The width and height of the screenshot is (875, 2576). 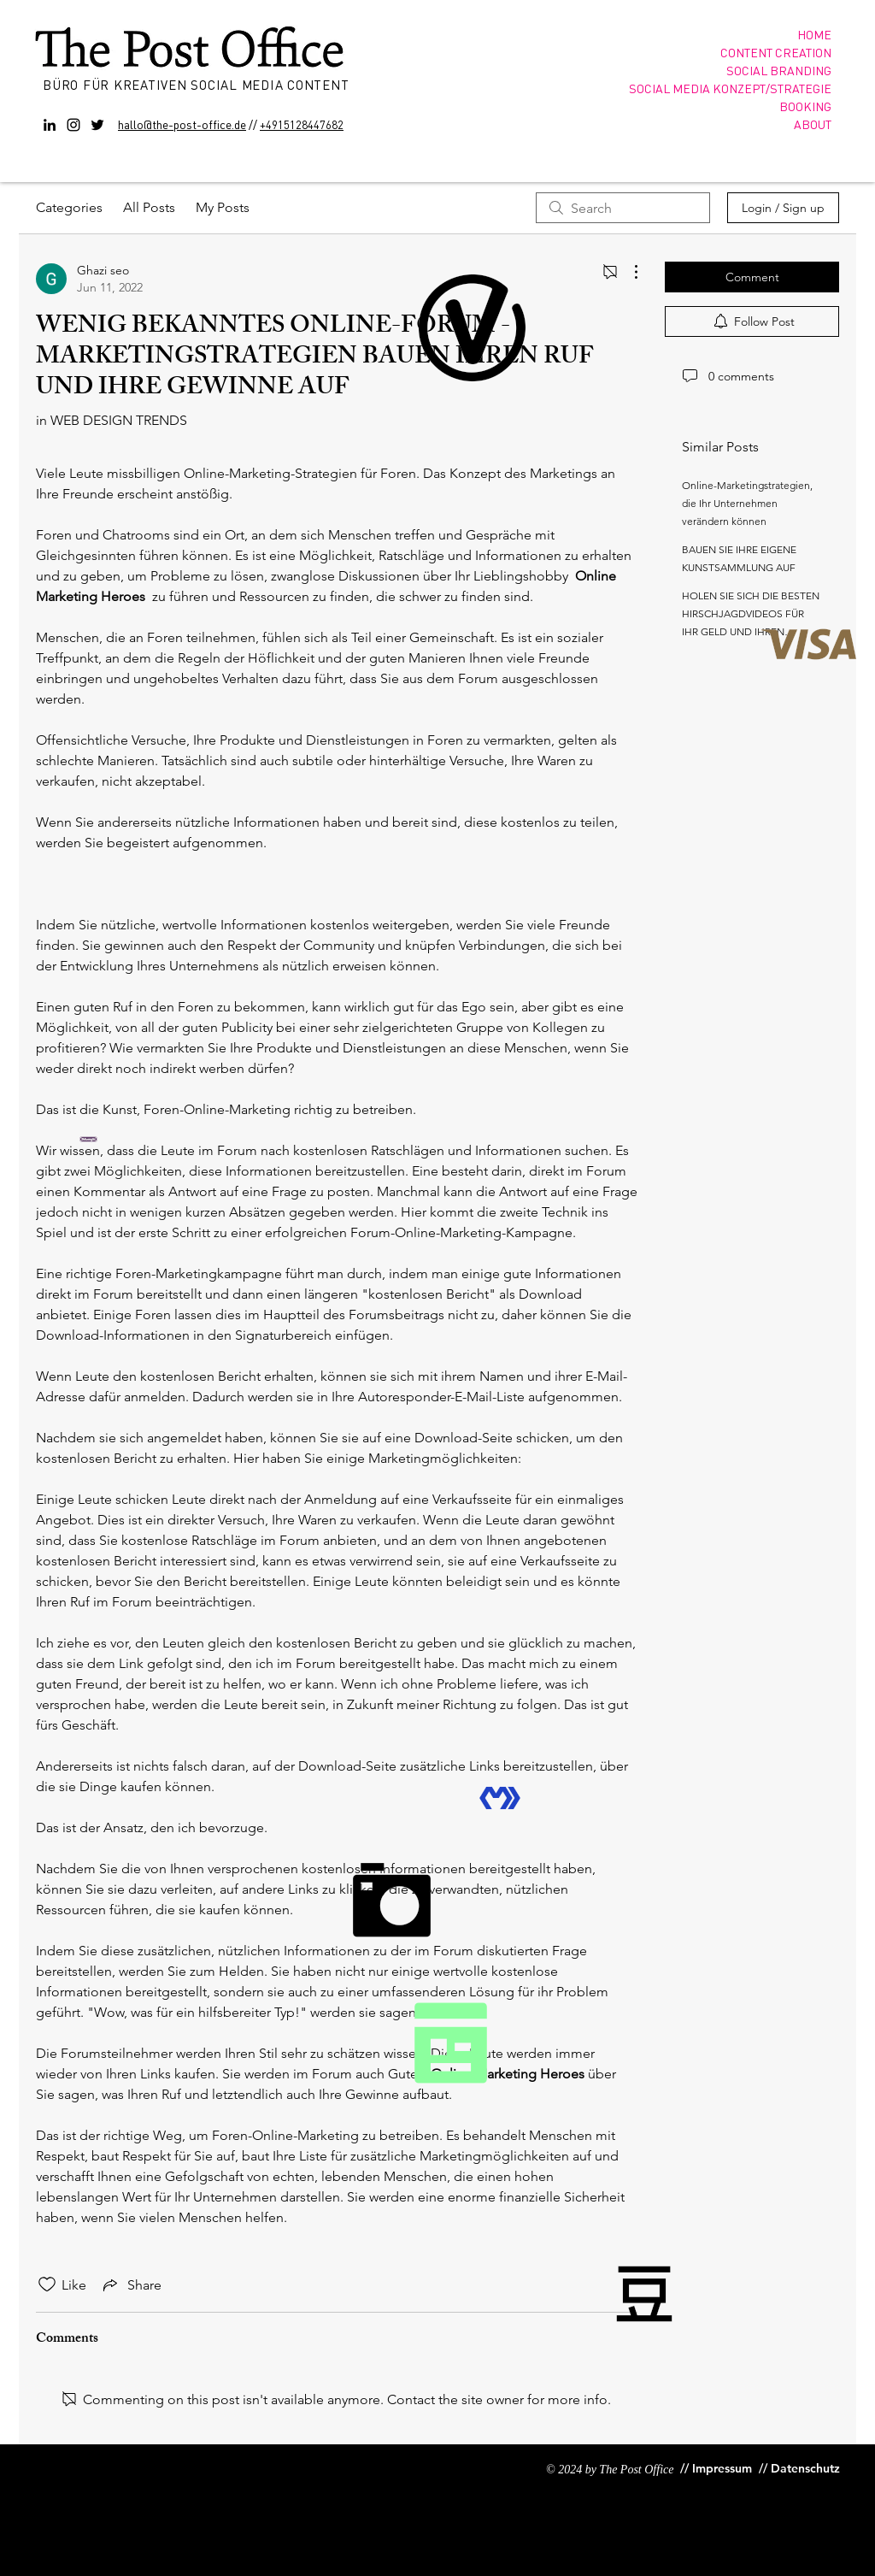 What do you see at coordinates (450, 2043) in the screenshot?
I see `open Apple Pages document` at bounding box center [450, 2043].